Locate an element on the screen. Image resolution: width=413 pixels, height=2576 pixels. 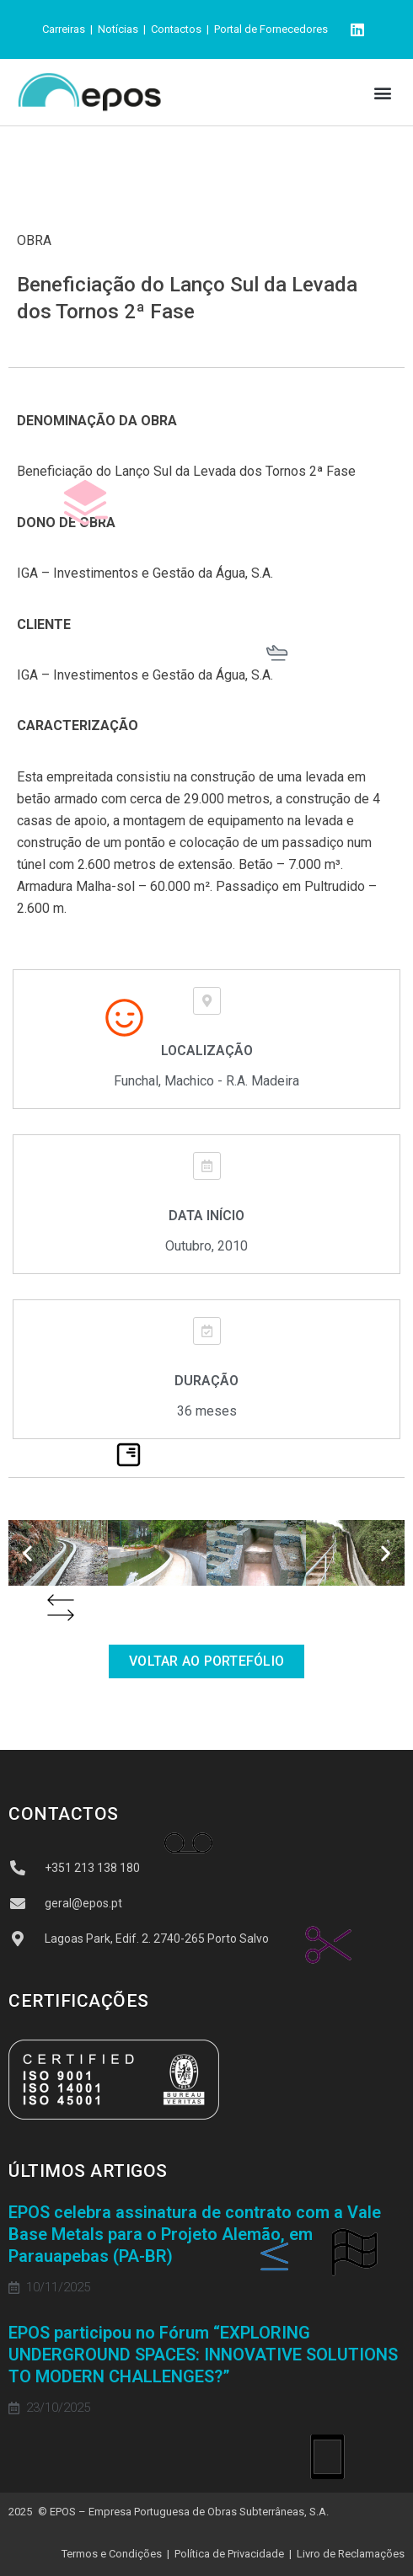
cut selected content is located at coordinates (327, 1944).